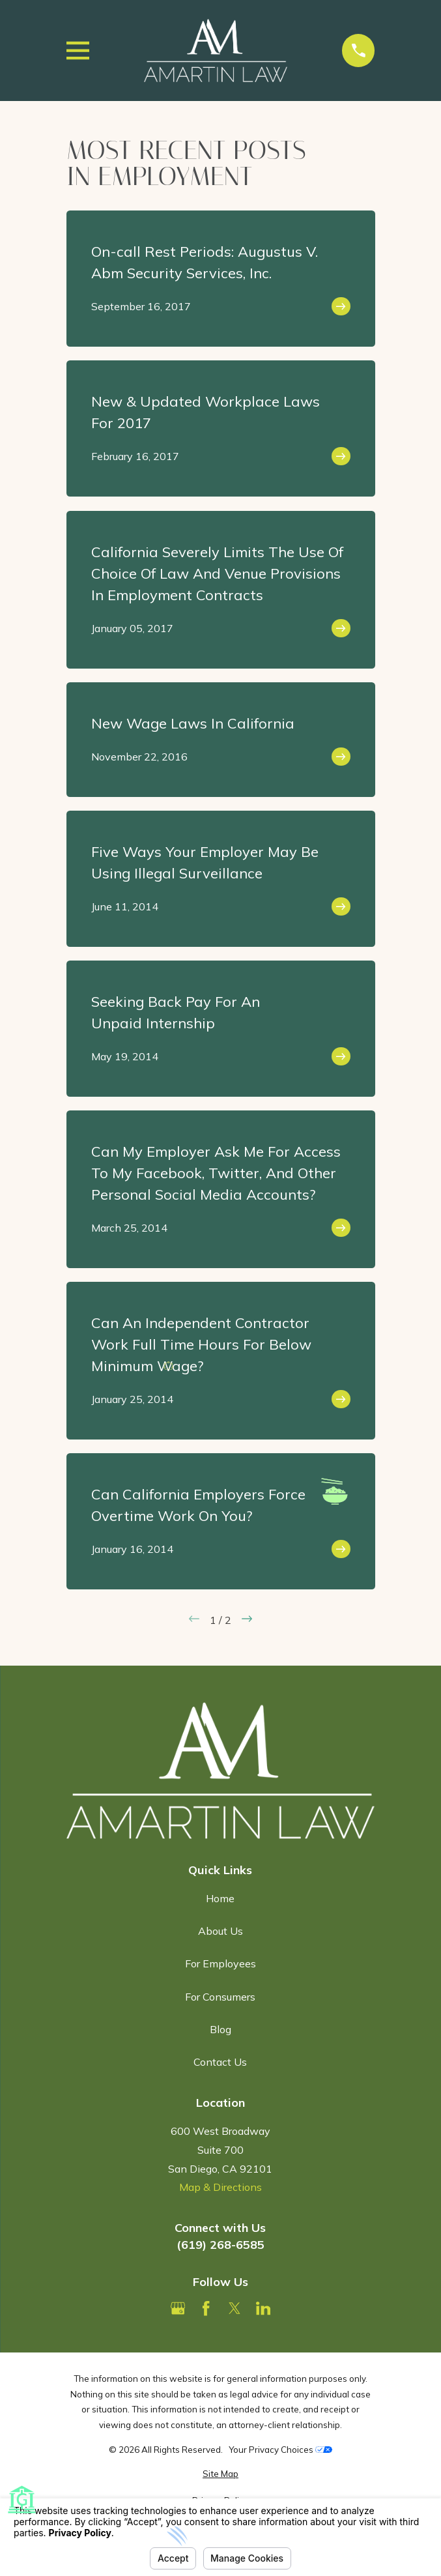 This screenshot has width=441, height=2576. What do you see at coordinates (335, 1491) in the screenshot?
I see `browse asian cuisine or rice dishes` at bounding box center [335, 1491].